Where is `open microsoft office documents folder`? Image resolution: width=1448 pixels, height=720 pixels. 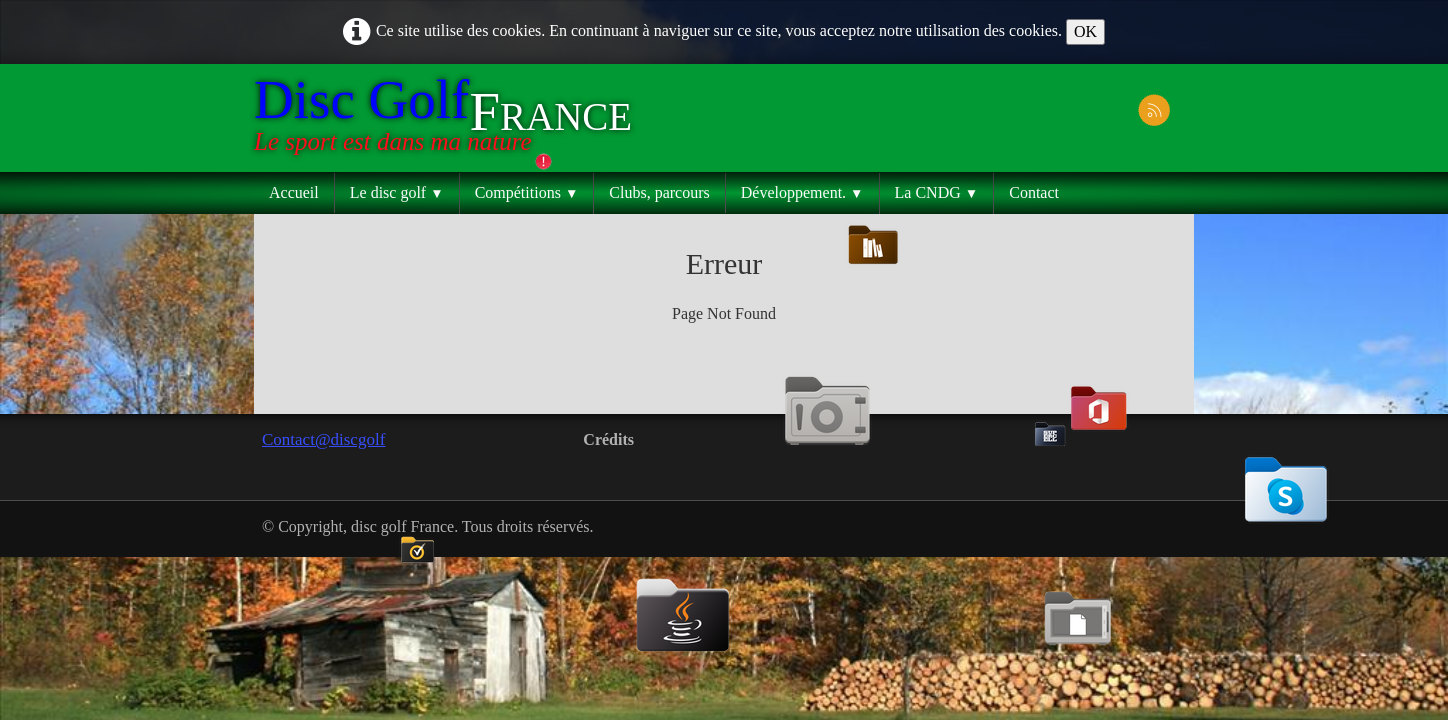
open microsoft office documents folder is located at coordinates (1098, 409).